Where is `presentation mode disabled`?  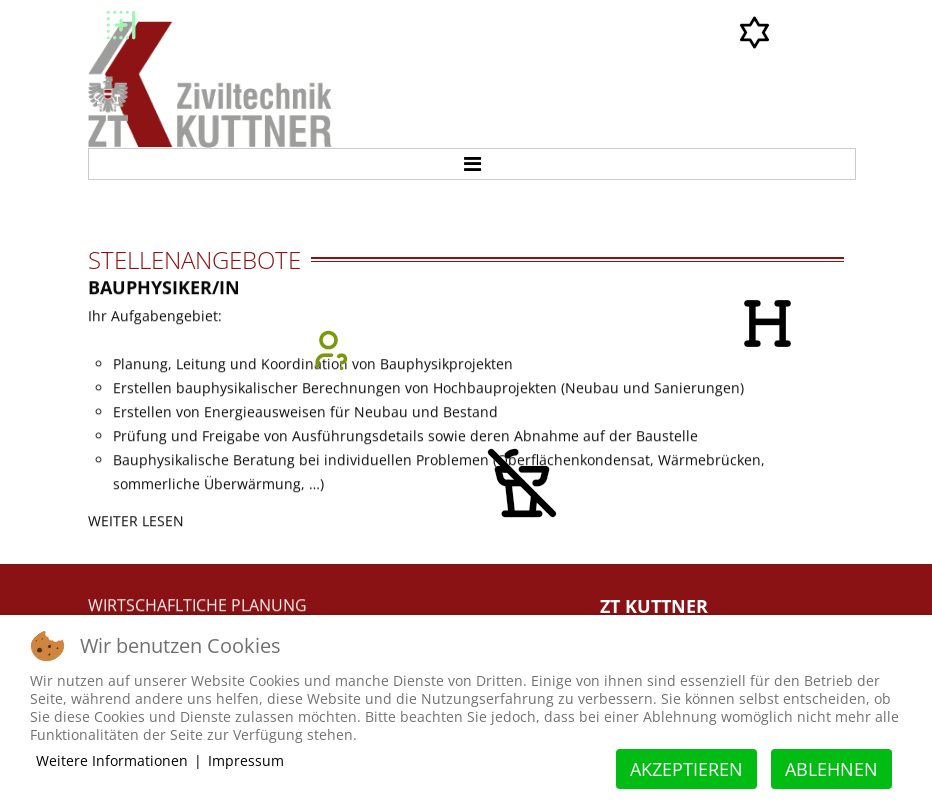 presentation mode disabled is located at coordinates (522, 483).